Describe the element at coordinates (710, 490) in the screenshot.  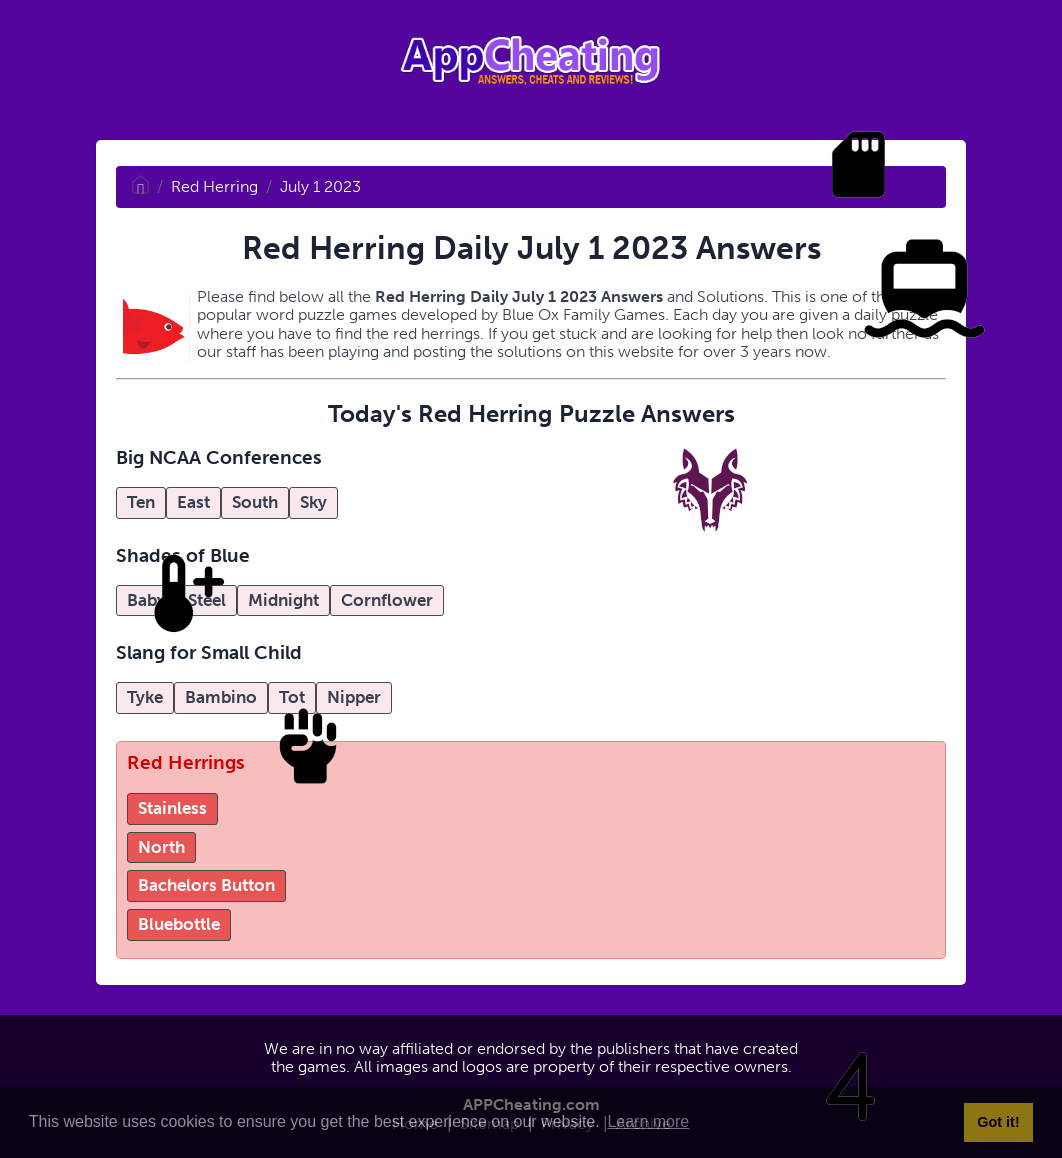
I see `wolf pack battalion brand logo` at that location.